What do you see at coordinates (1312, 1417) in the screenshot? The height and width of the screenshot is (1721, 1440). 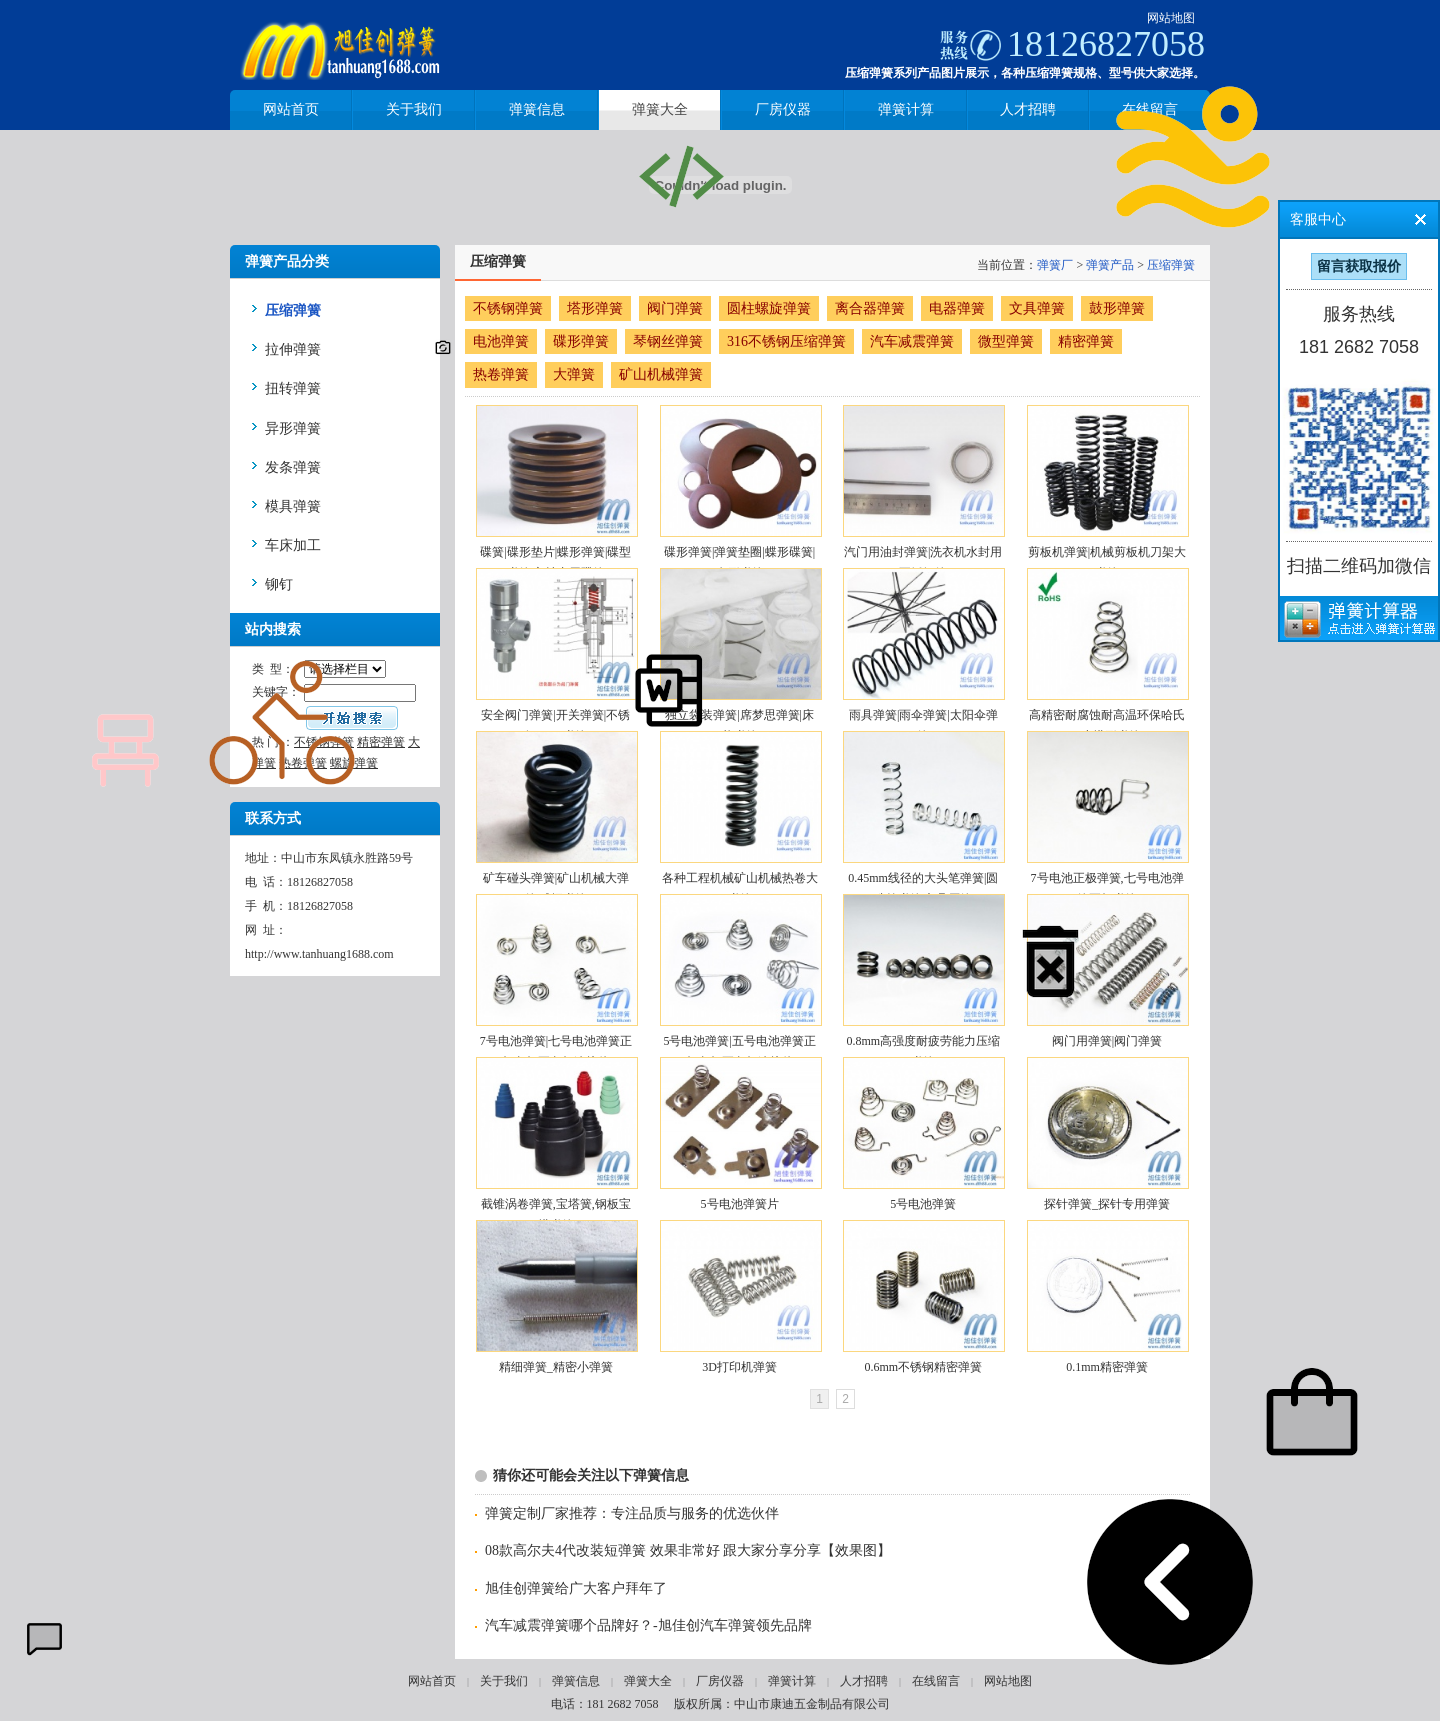 I see `view your shopping bag` at bounding box center [1312, 1417].